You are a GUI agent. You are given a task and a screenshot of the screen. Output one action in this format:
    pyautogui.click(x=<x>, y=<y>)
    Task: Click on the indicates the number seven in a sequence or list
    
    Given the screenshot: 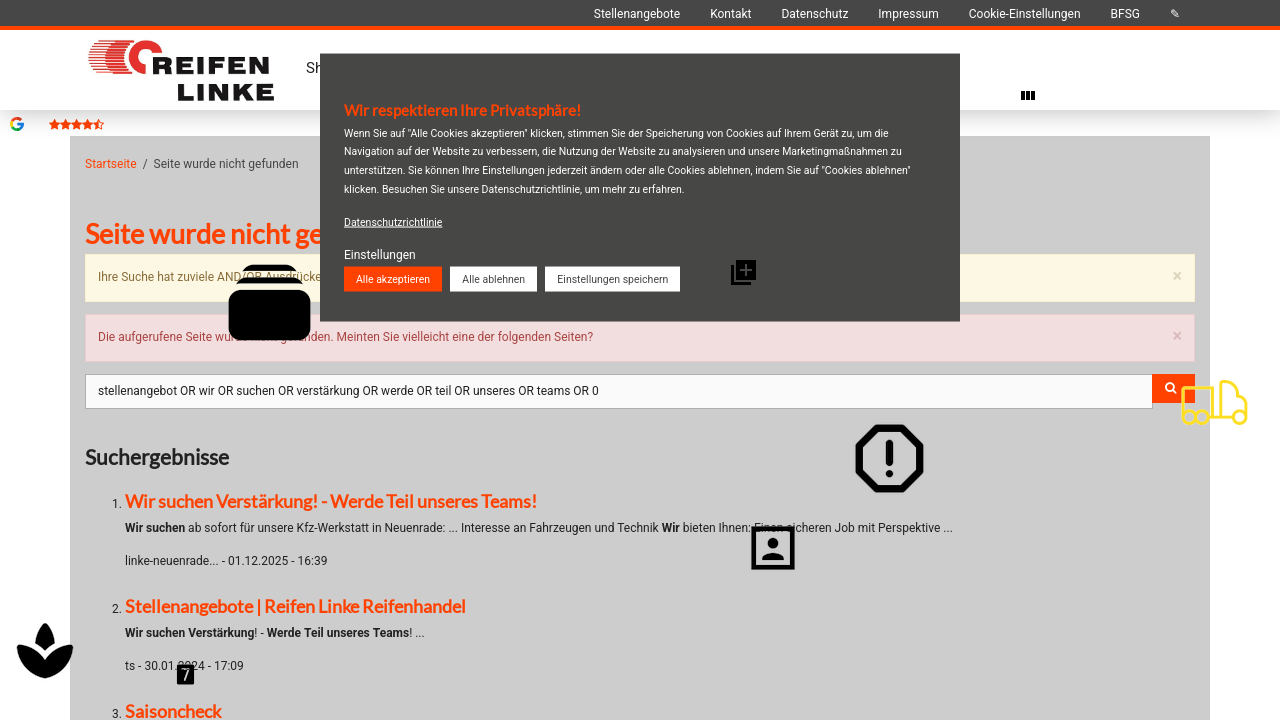 What is the action you would take?
    pyautogui.click(x=185, y=674)
    